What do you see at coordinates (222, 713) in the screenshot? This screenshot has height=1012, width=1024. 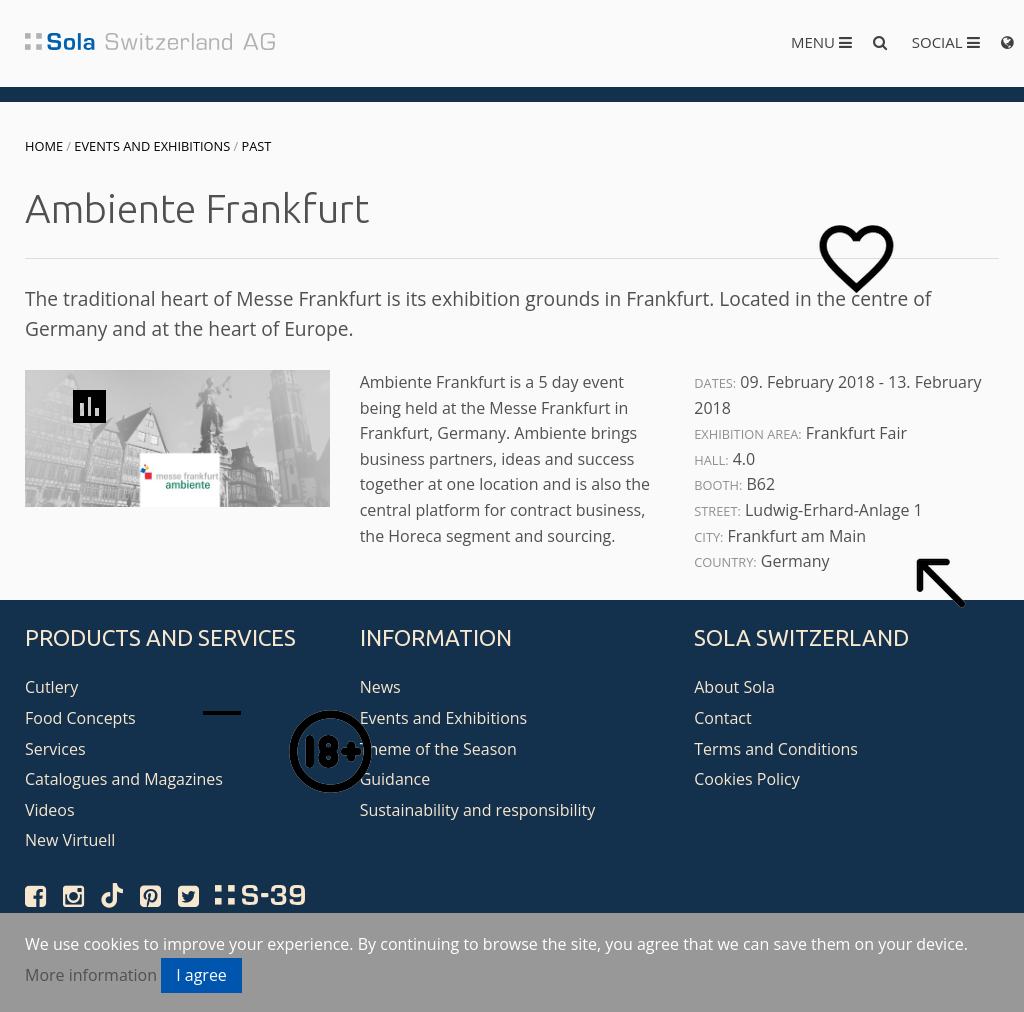 I see `insert a horizontal divider line` at bounding box center [222, 713].